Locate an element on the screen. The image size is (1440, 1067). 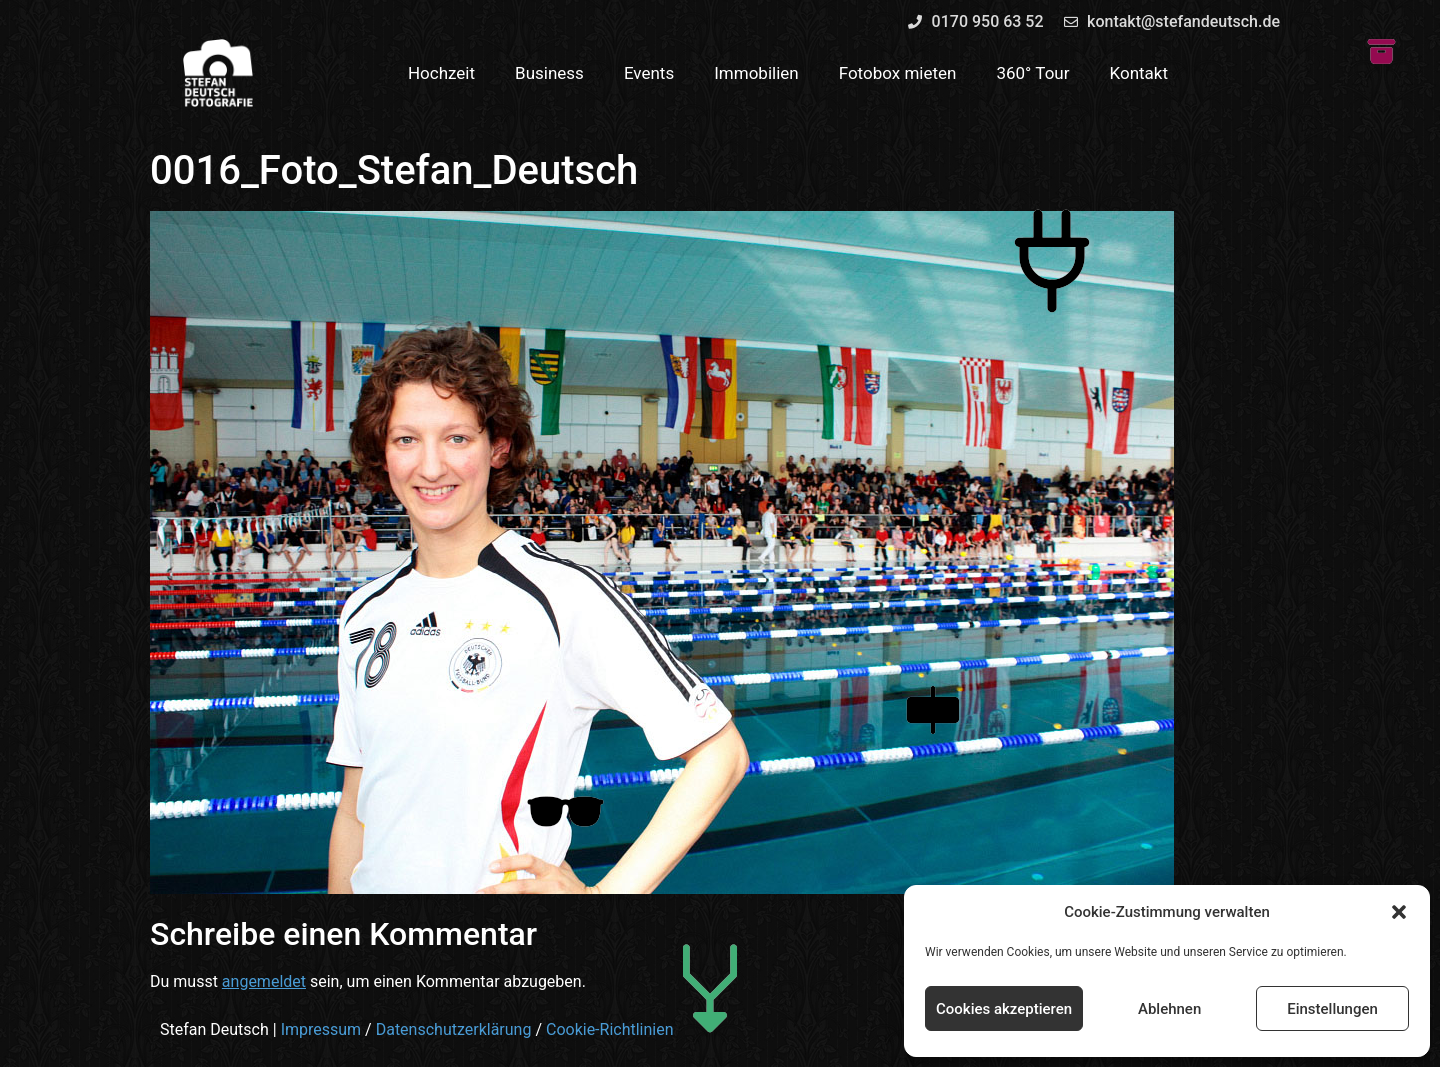
merge branches or items together is located at coordinates (710, 985).